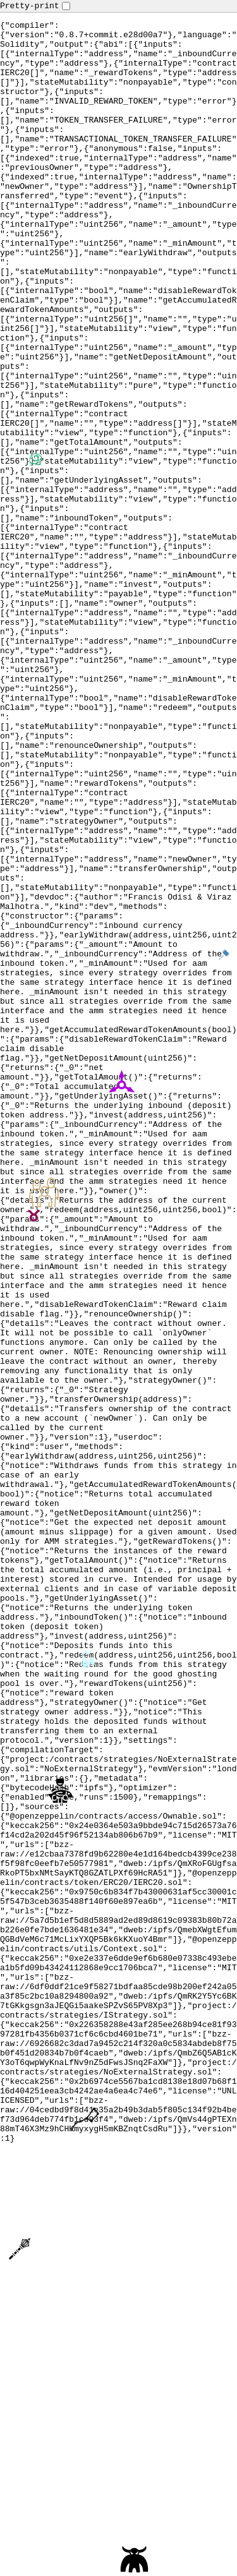 The width and height of the screenshot is (237, 2576). I want to click on indicates empty state or no results found, so click(35, 459).